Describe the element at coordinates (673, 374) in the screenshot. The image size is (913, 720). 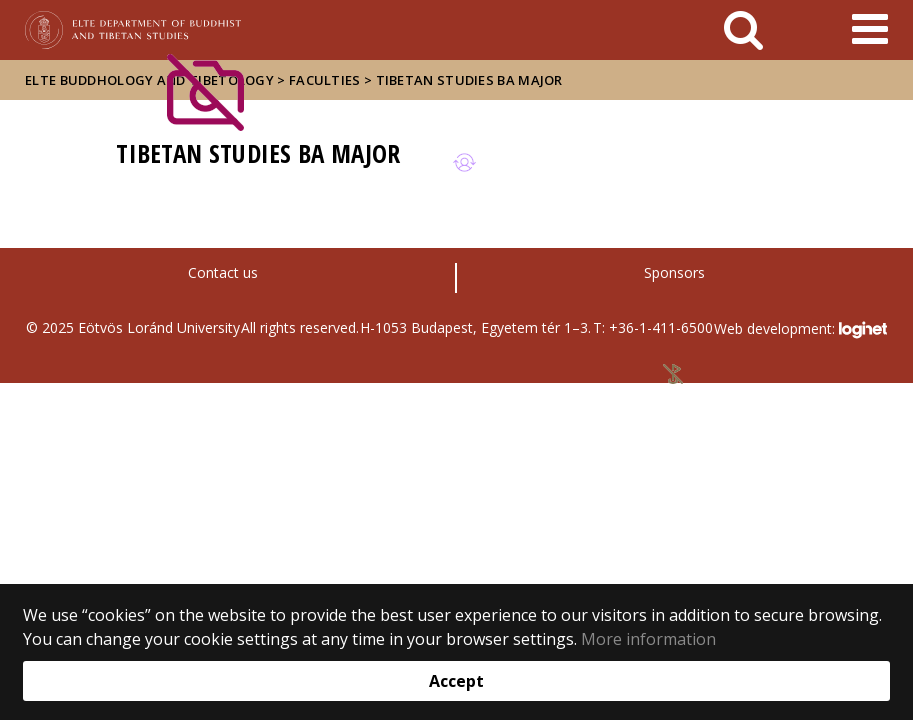
I see `golf feature unavailable or disabled` at that location.